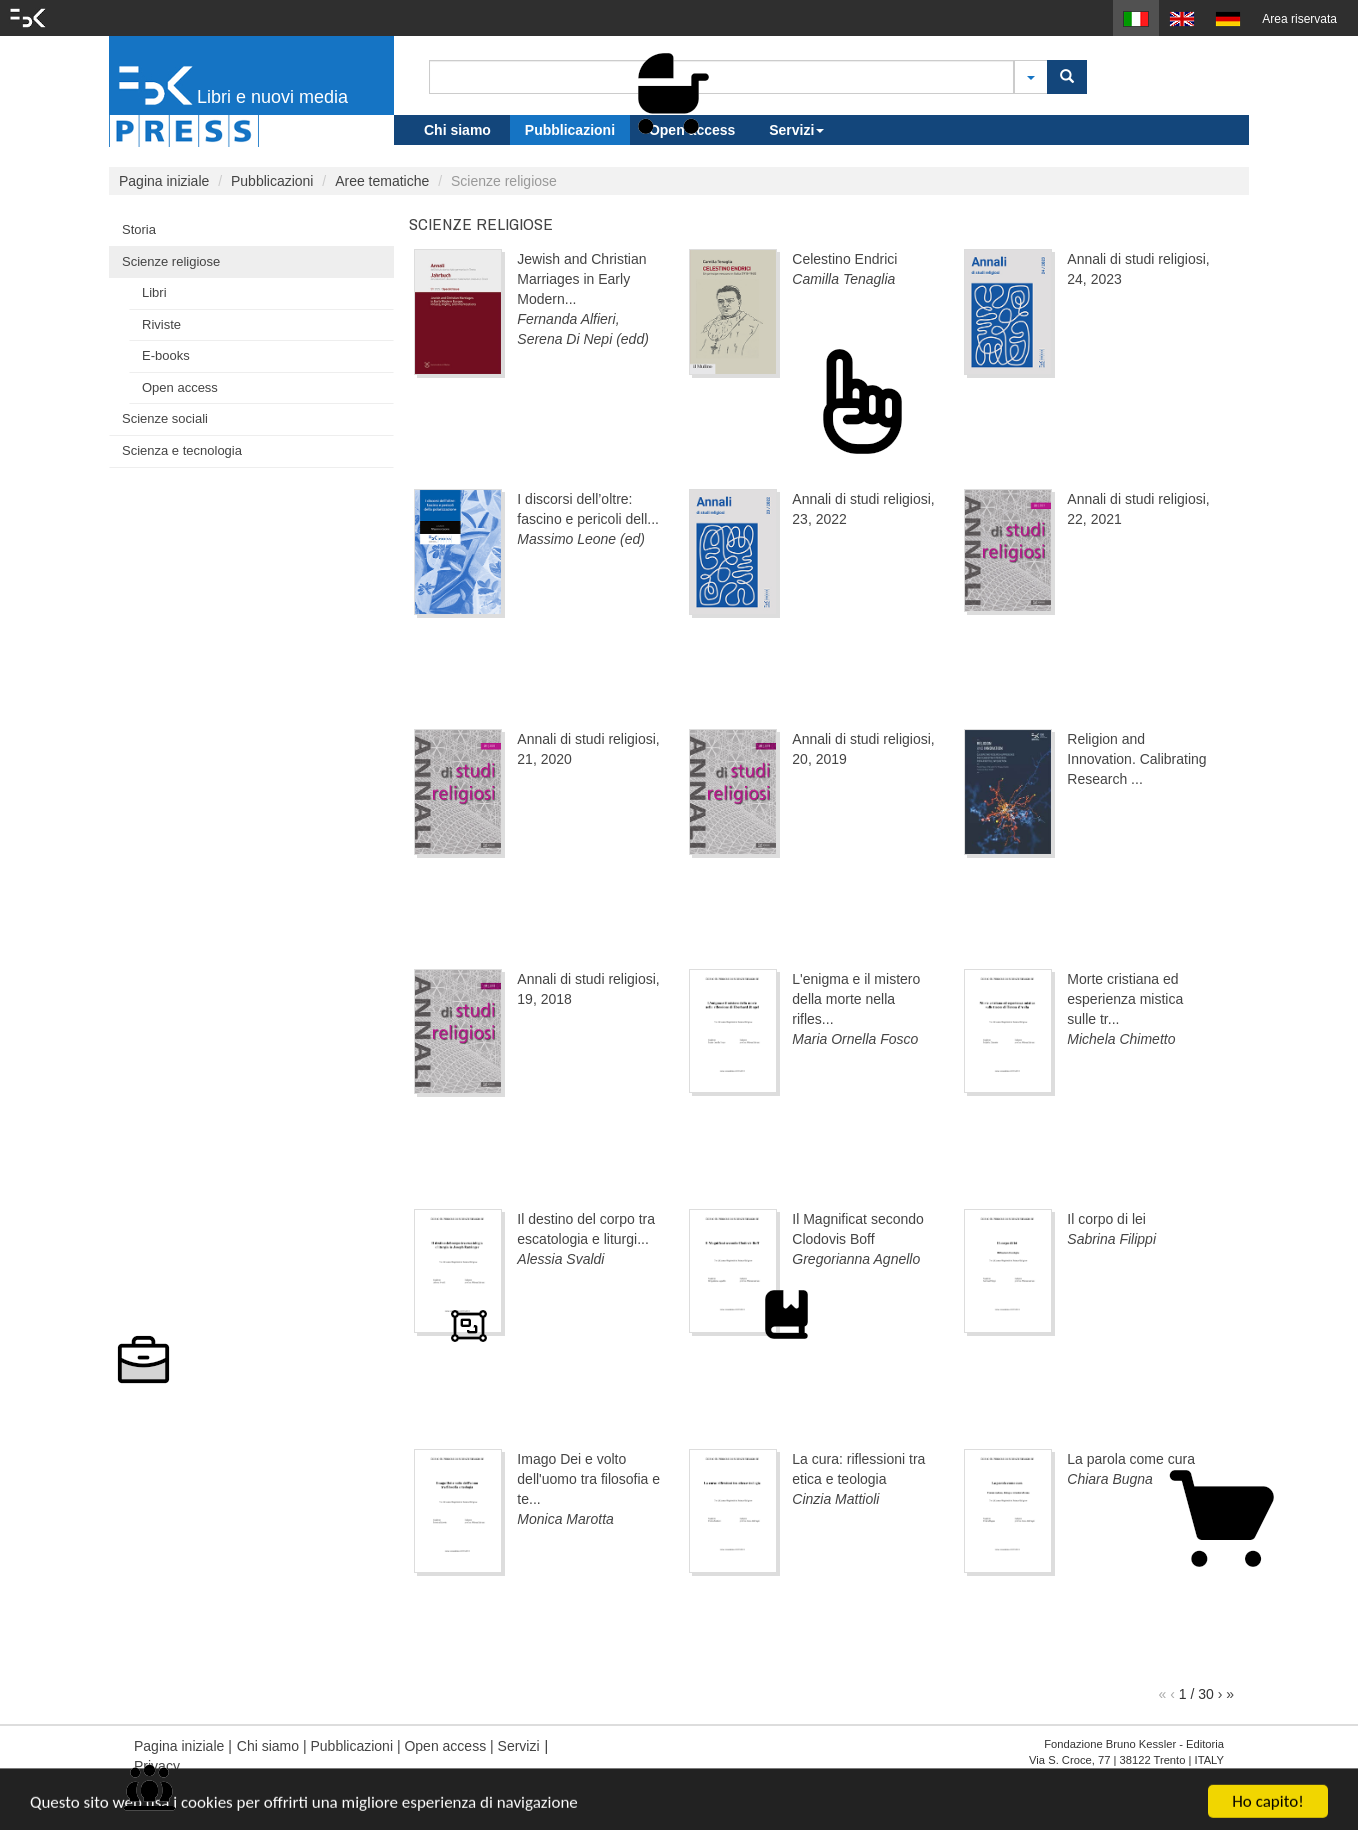  What do you see at coordinates (786, 1314) in the screenshot?
I see `access your bookmarked reading list` at bounding box center [786, 1314].